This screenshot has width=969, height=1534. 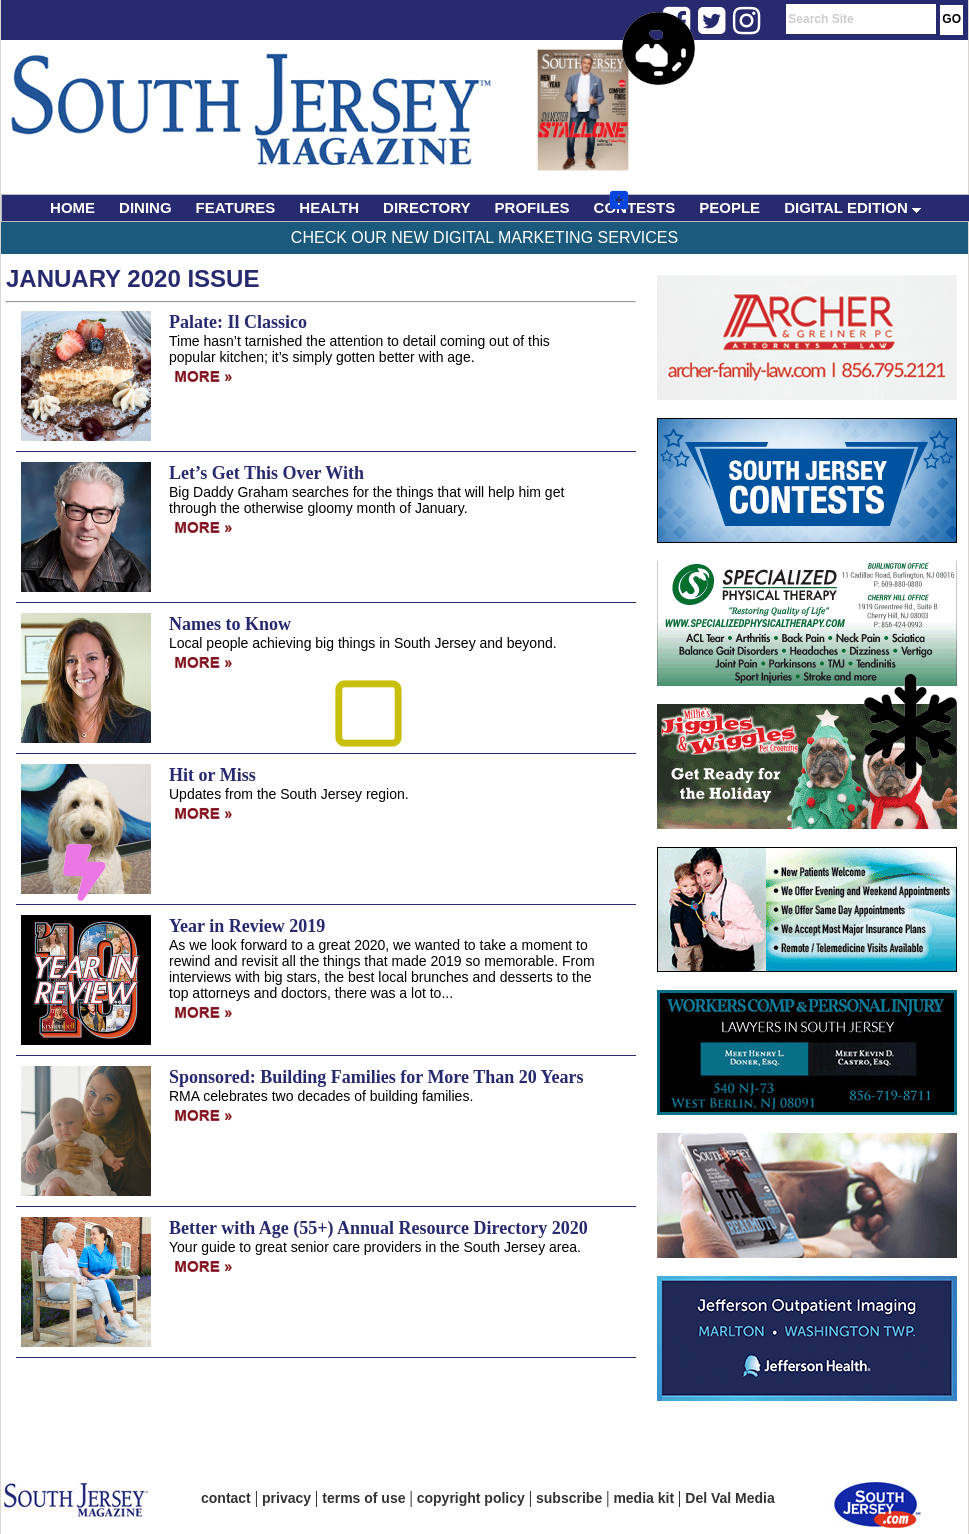 What do you see at coordinates (368, 713) in the screenshot?
I see `an unchecked checkbox or selection state` at bounding box center [368, 713].